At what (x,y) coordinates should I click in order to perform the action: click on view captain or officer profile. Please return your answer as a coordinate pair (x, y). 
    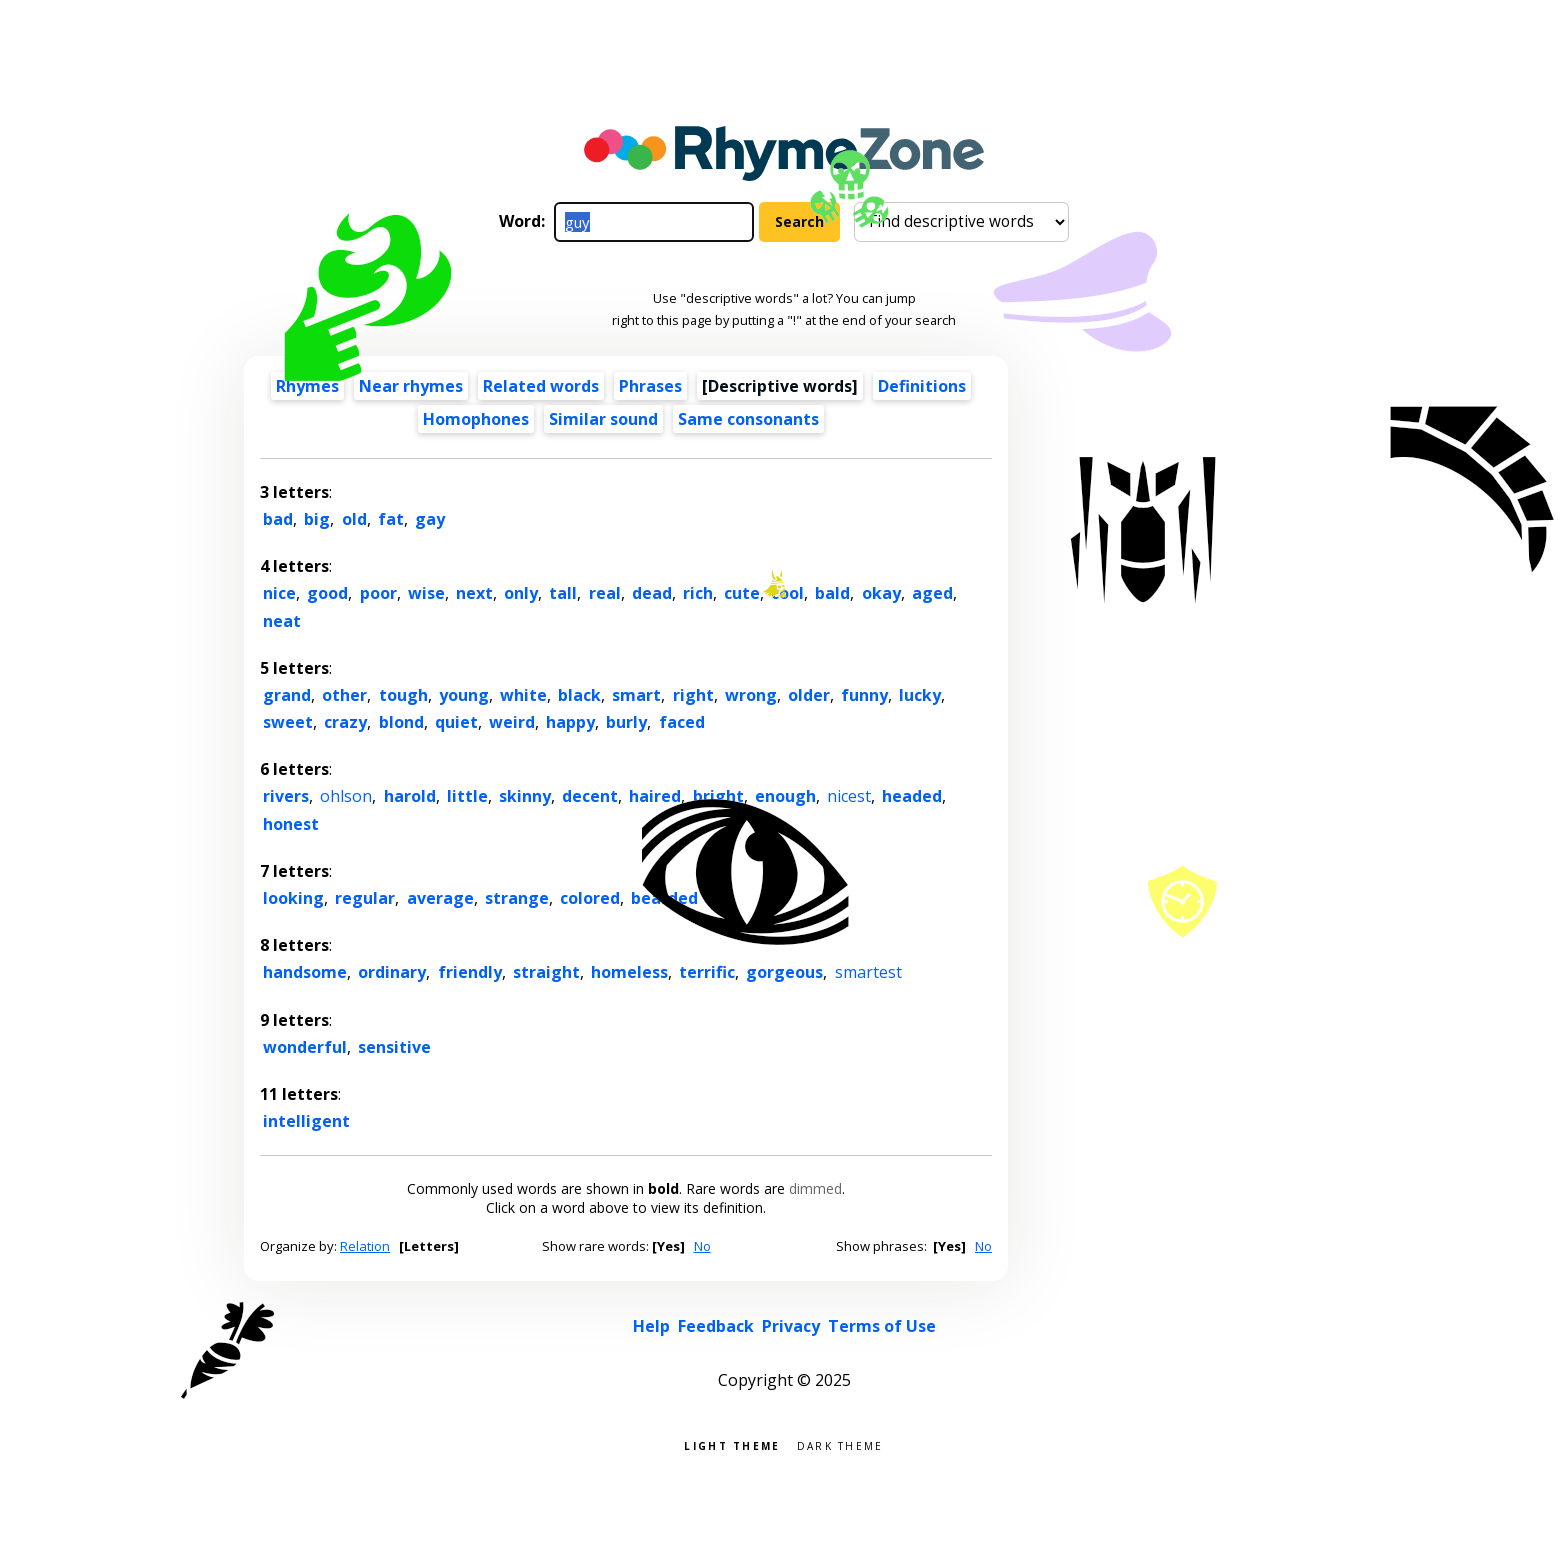
    Looking at the image, I should click on (1082, 297).